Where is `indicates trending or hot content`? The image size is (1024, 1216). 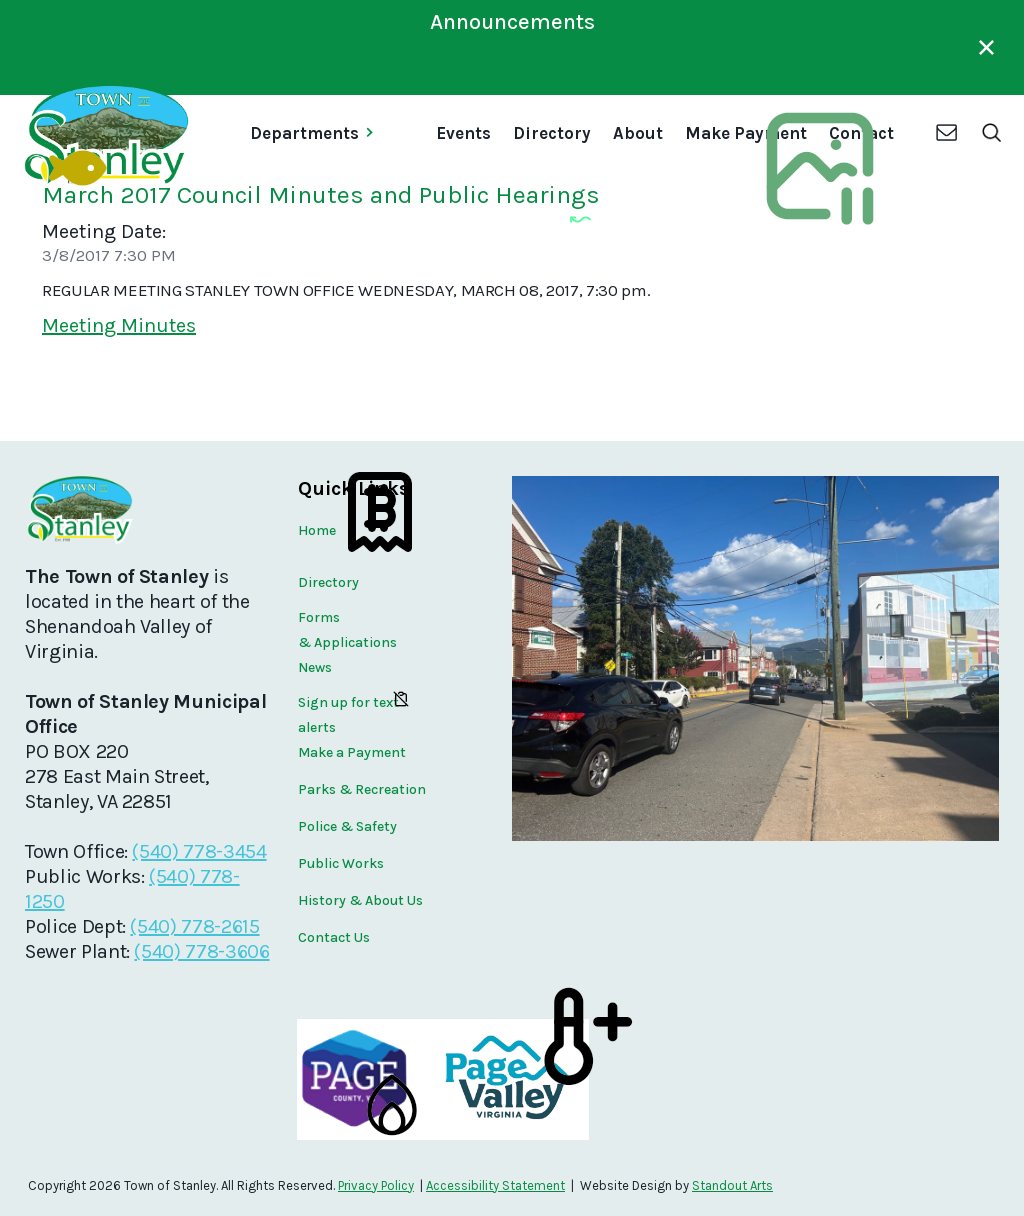
indicates trending or hot content is located at coordinates (392, 1106).